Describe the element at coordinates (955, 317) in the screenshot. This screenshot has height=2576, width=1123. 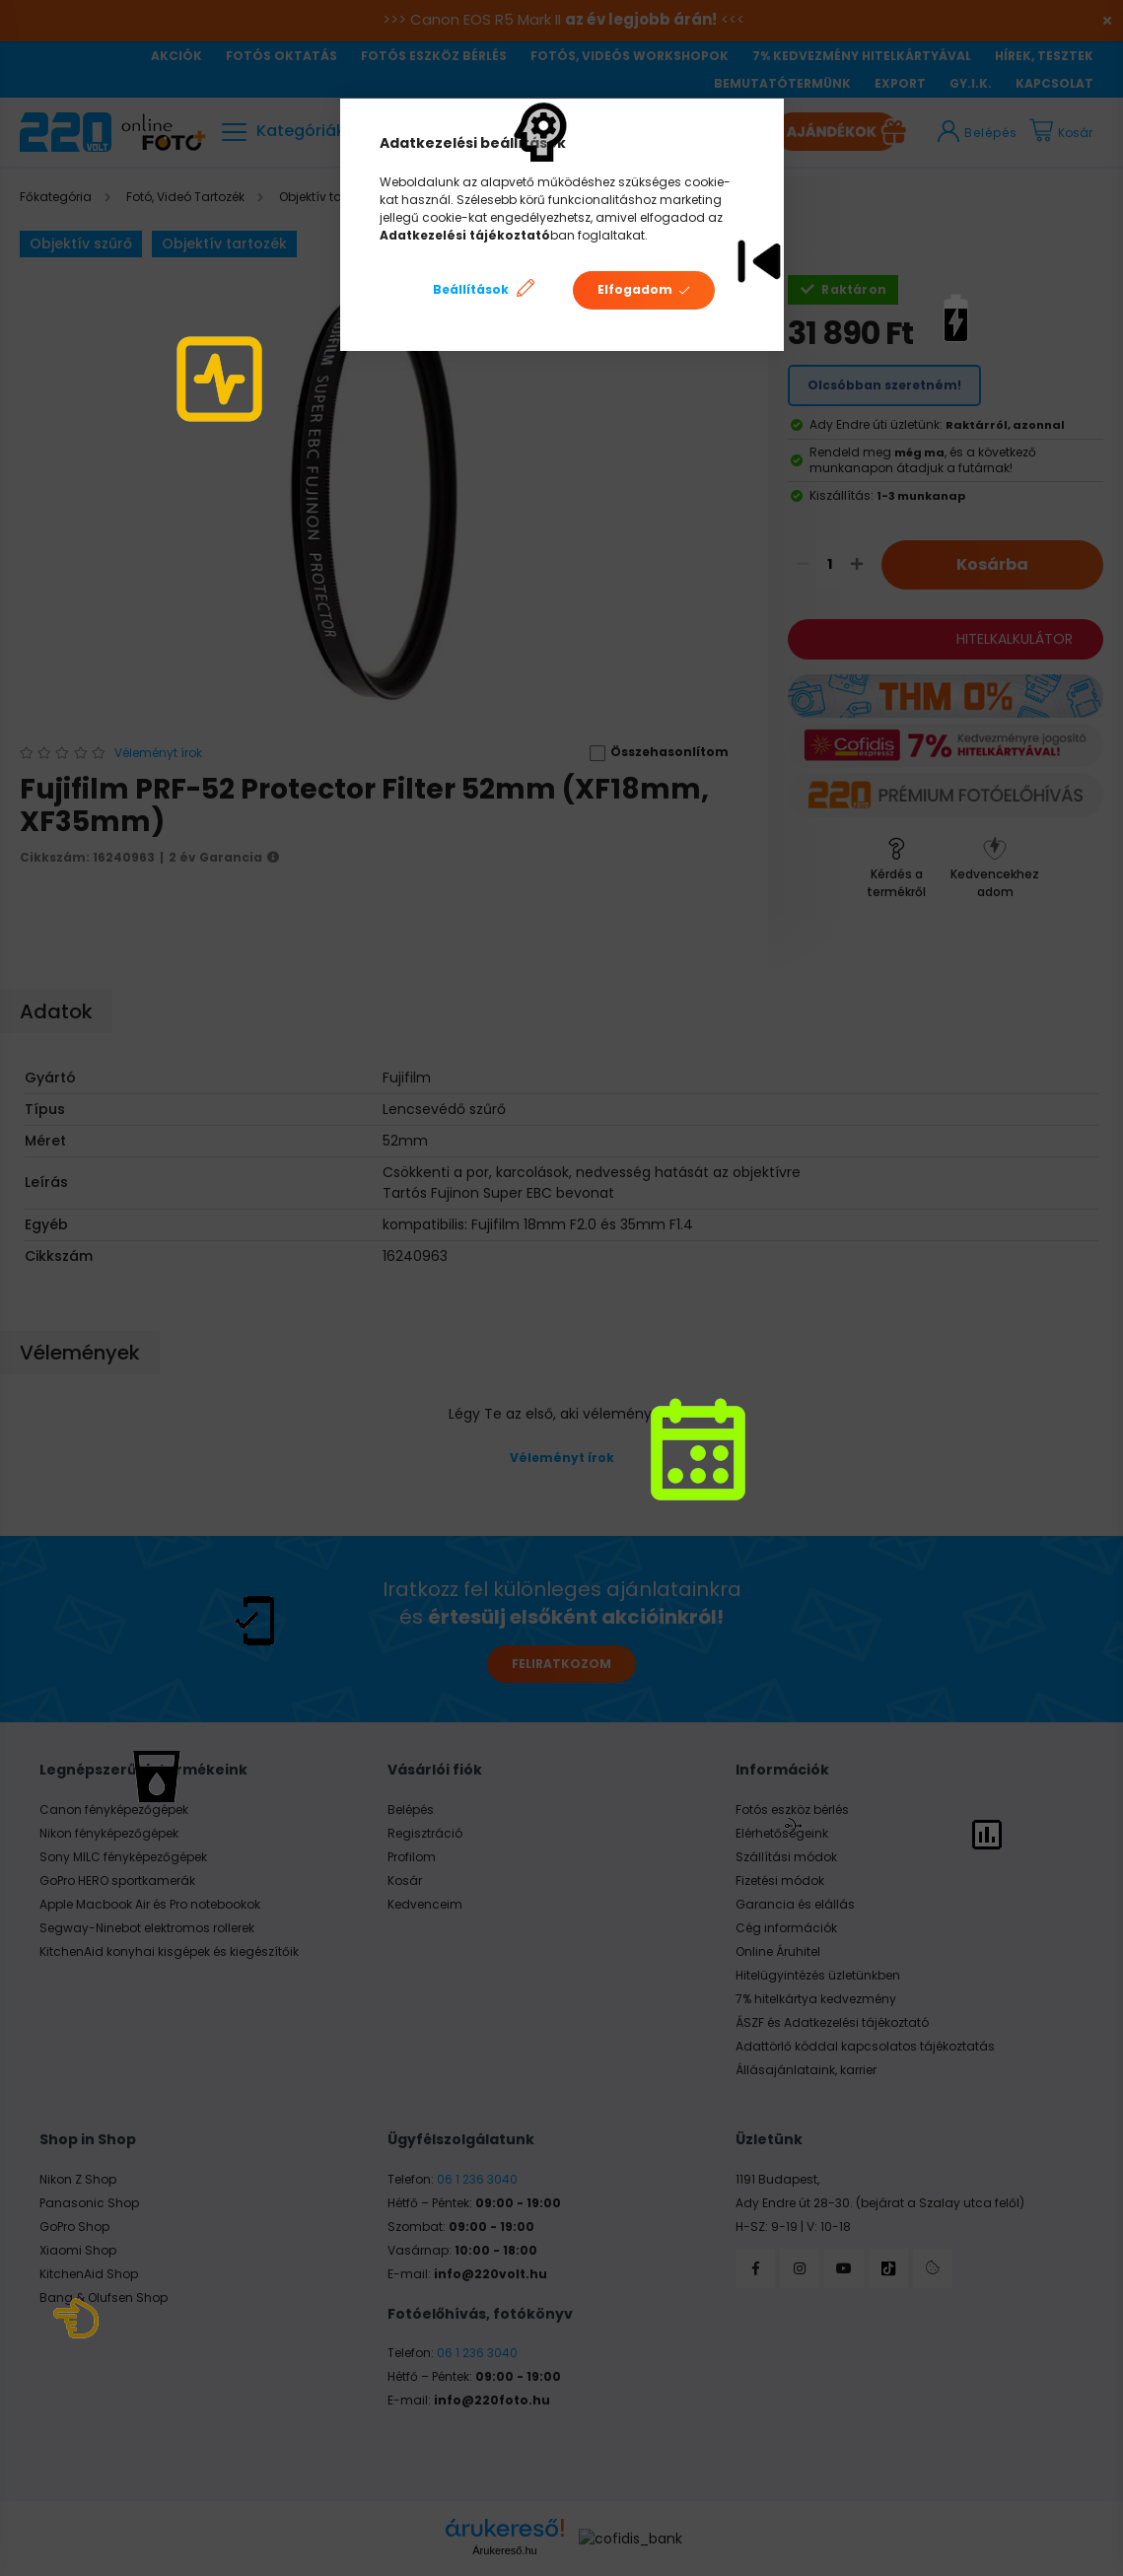
I see `battery charging at 90%` at that location.